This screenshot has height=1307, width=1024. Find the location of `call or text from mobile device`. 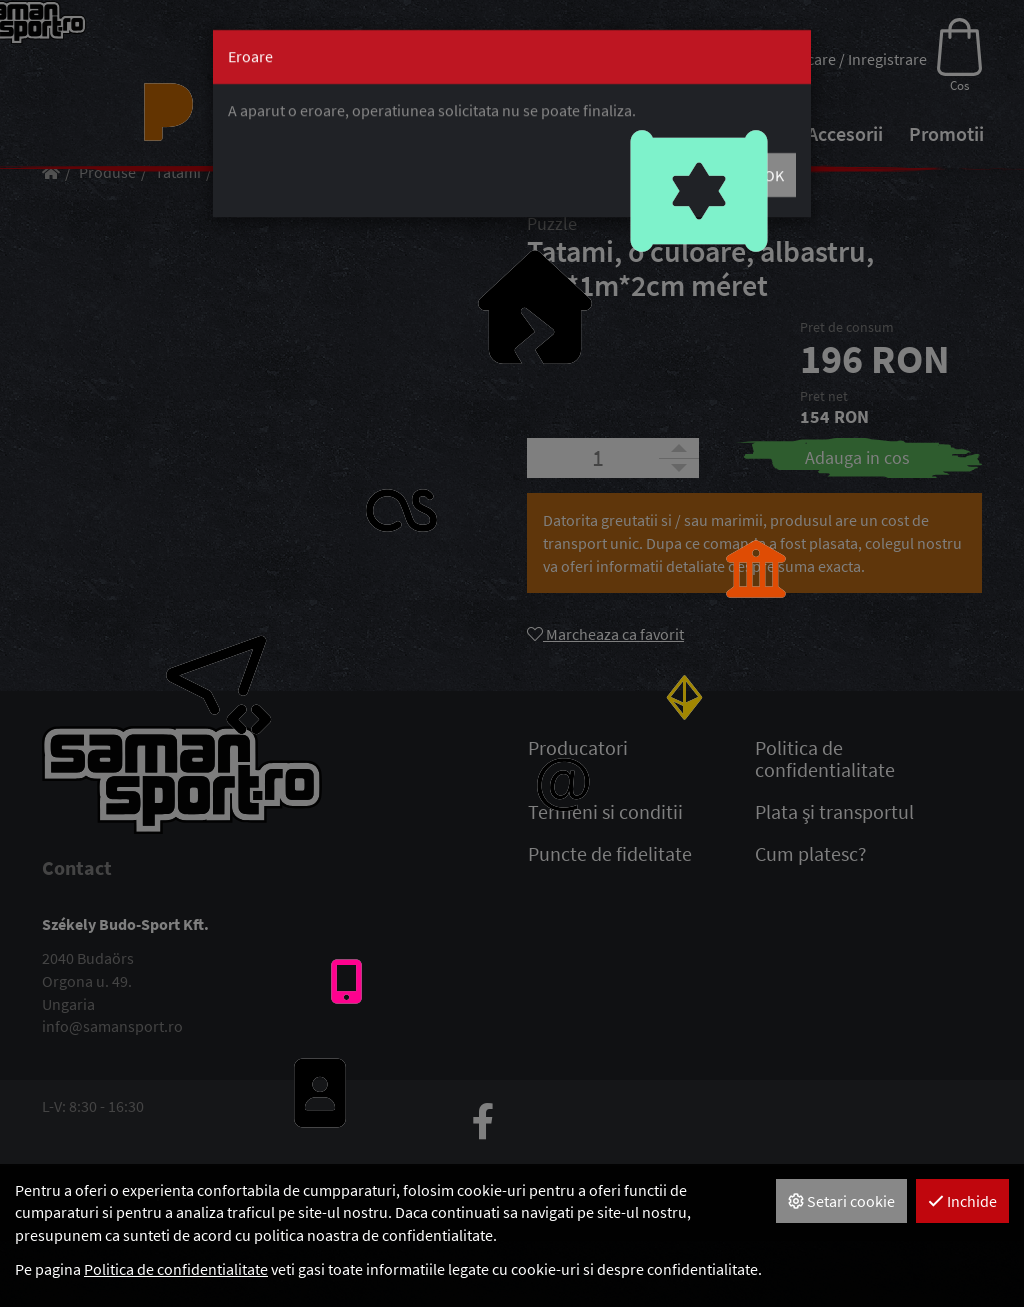

call or text from mobile device is located at coordinates (346, 981).